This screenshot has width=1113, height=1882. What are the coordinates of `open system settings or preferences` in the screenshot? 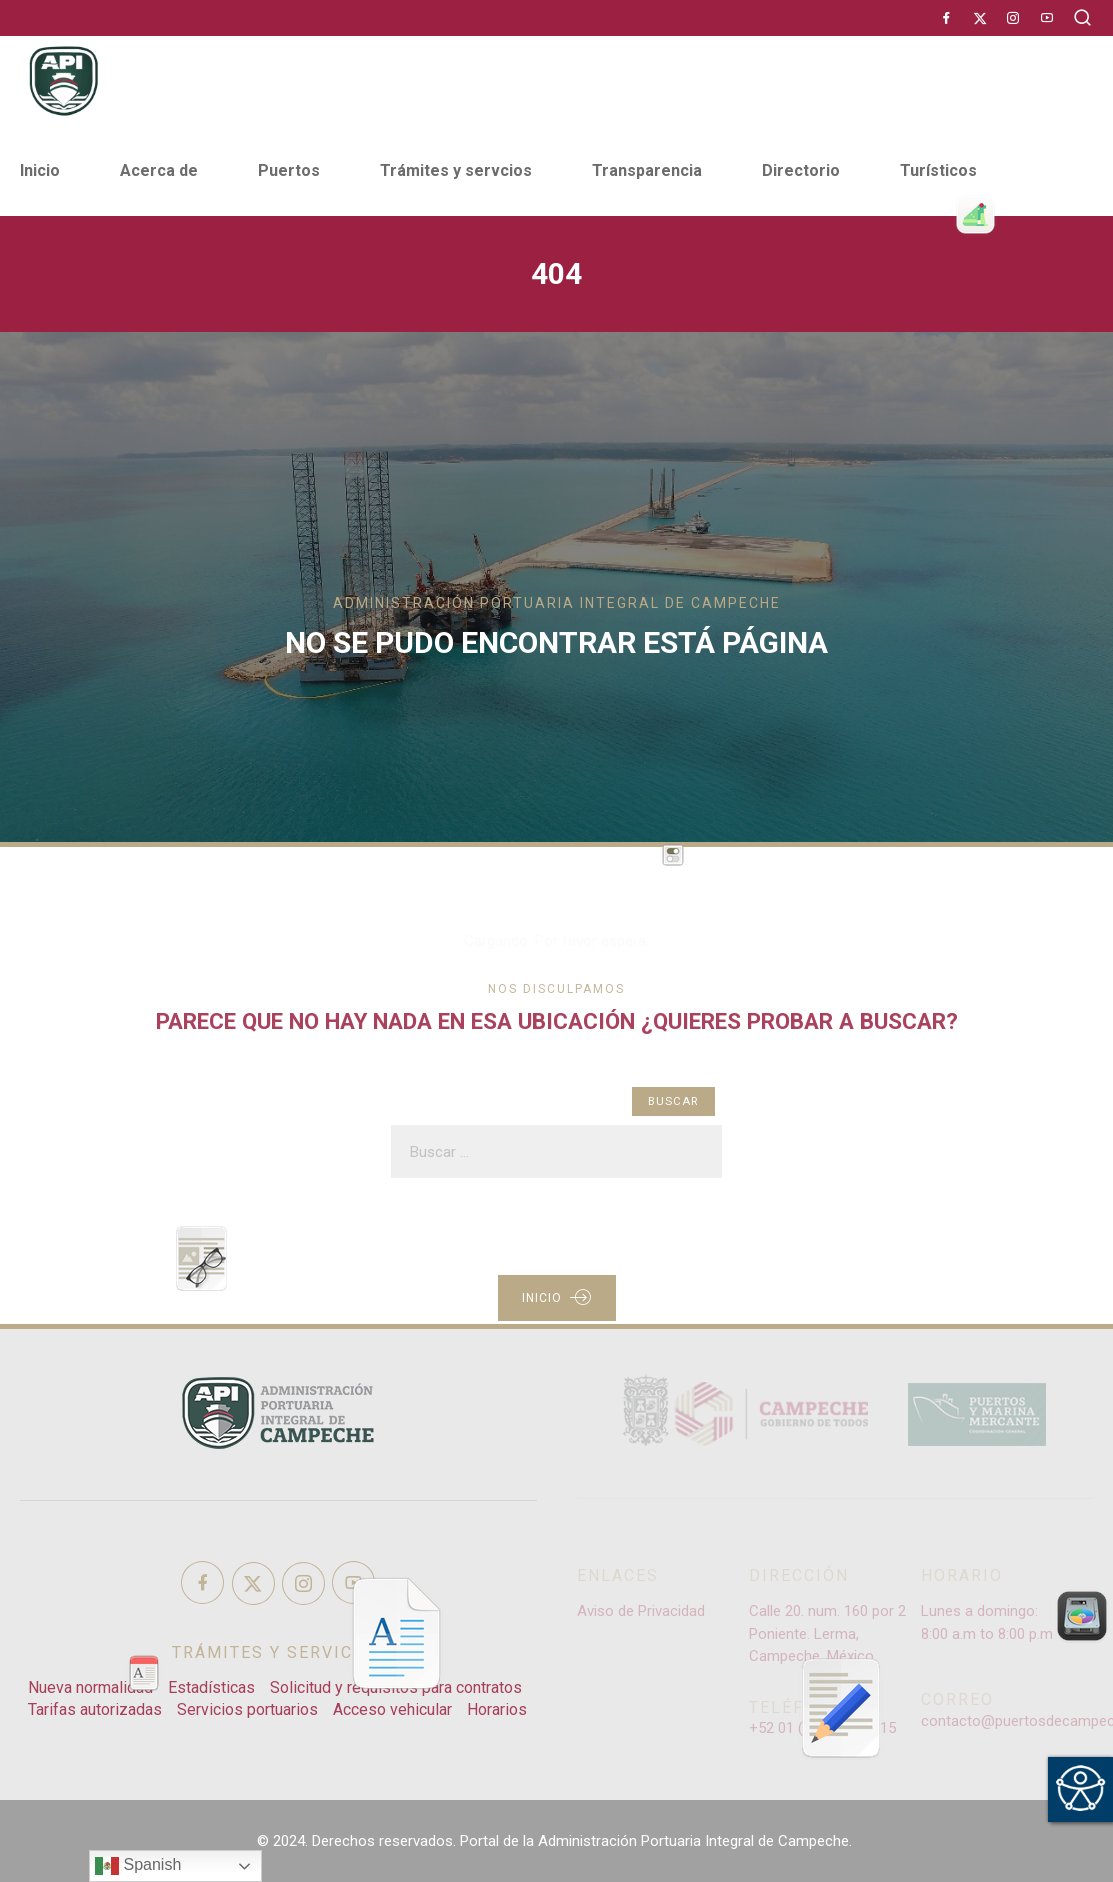 It's located at (673, 855).